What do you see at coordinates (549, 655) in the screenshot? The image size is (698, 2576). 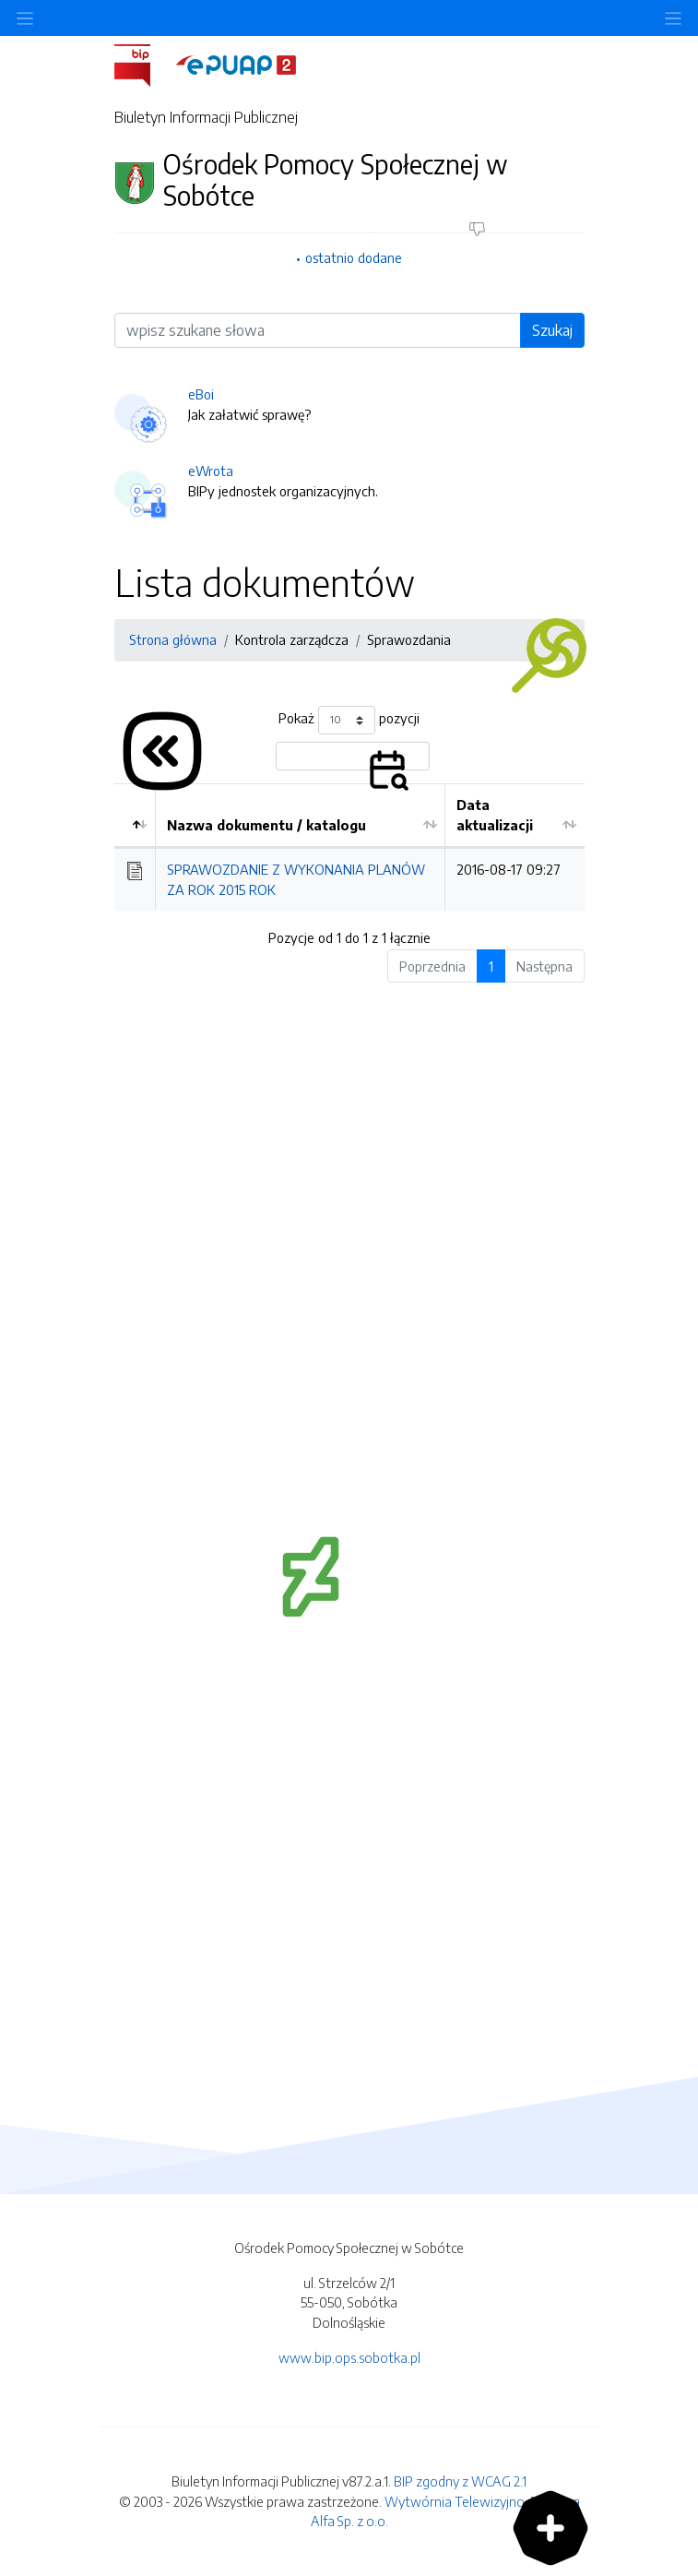 I see `access candy or sweets category` at bounding box center [549, 655].